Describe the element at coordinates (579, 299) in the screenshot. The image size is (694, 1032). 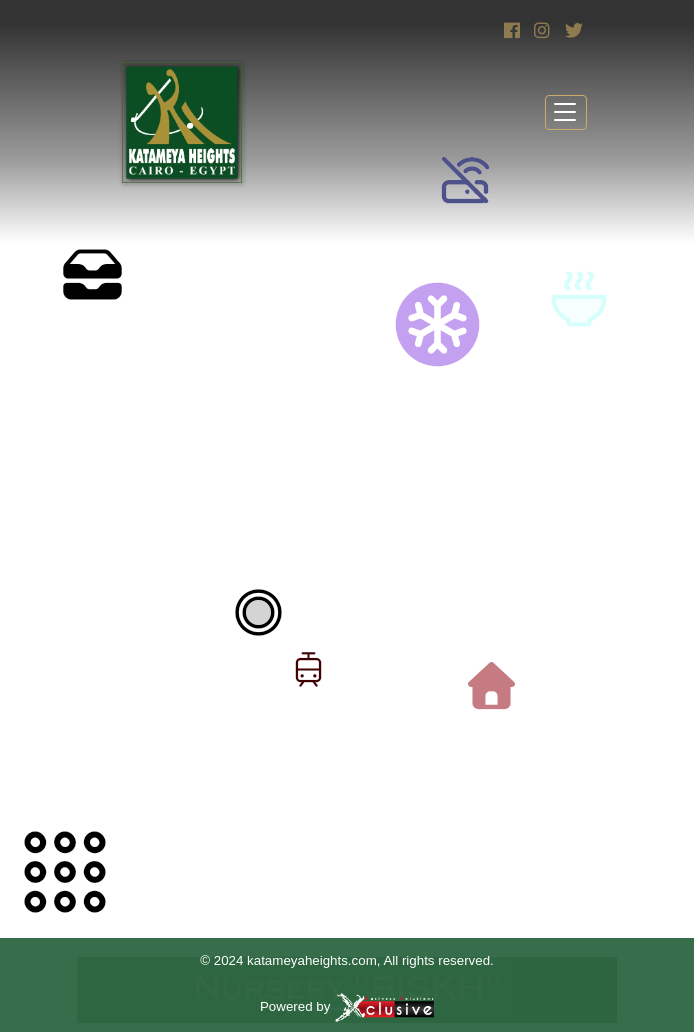
I see `indicates hot food or meal options` at that location.